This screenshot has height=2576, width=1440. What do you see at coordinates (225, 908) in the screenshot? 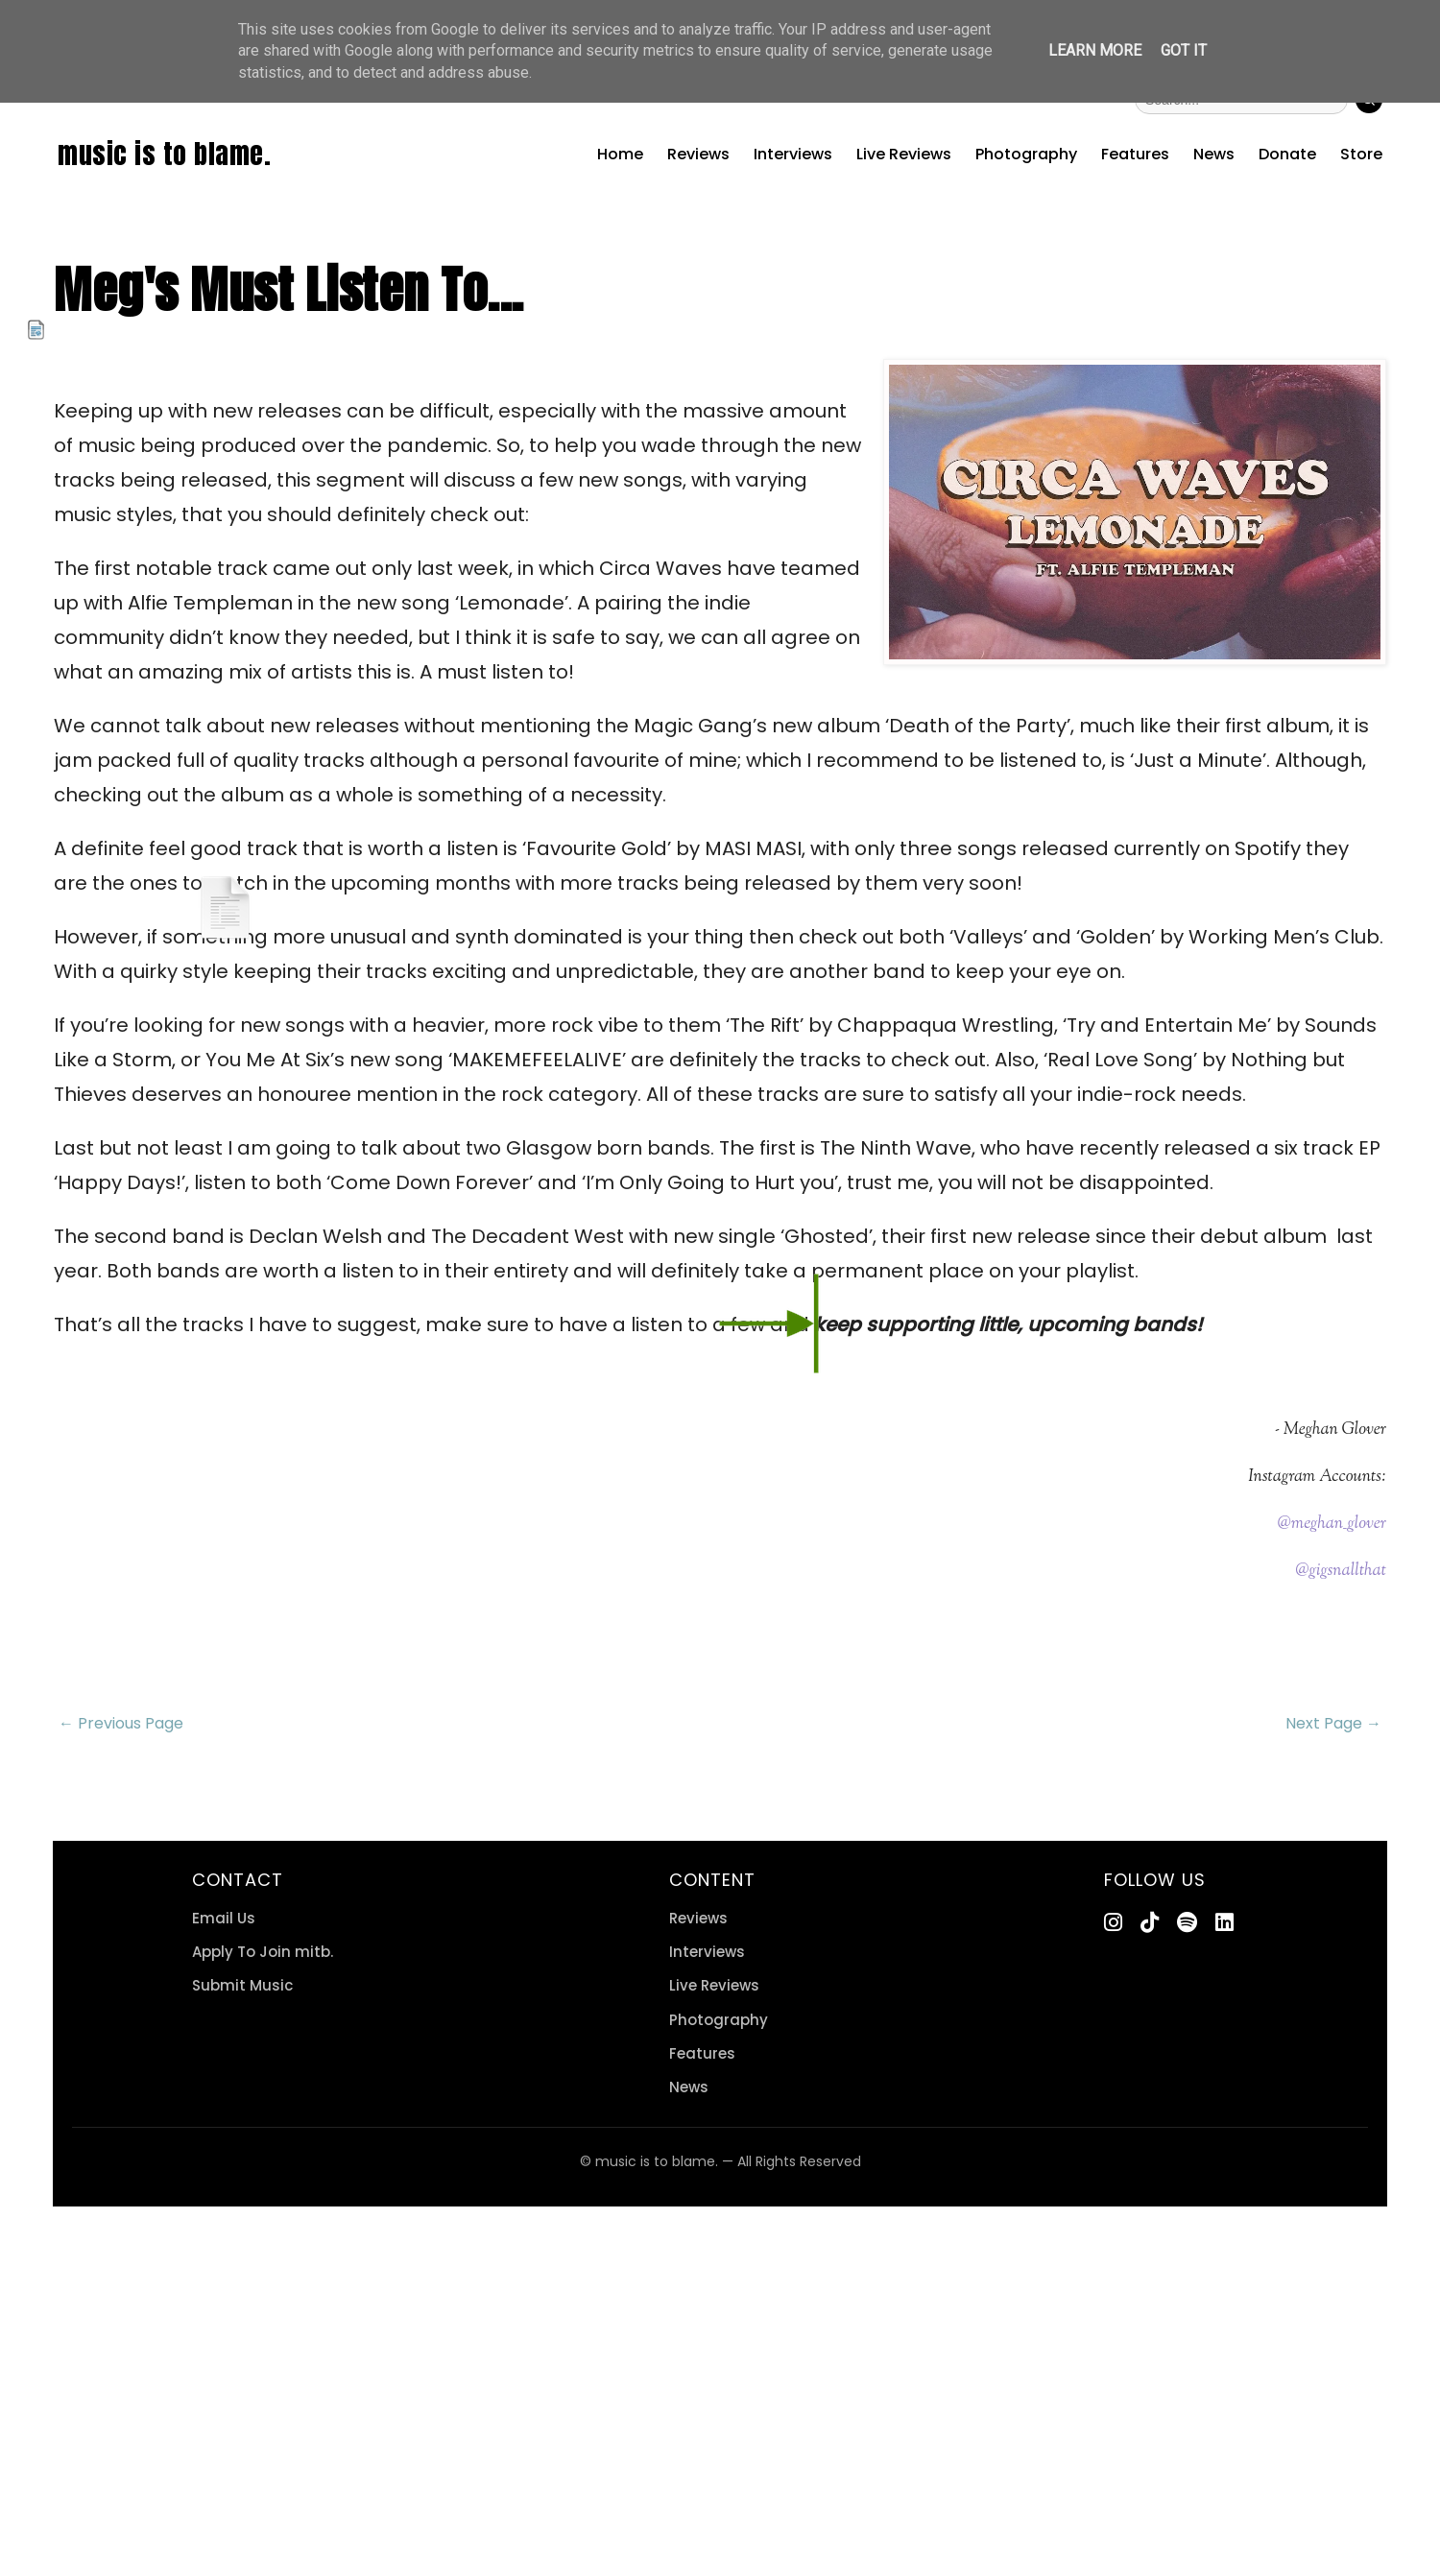
I see `a plain text file` at bounding box center [225, 908].